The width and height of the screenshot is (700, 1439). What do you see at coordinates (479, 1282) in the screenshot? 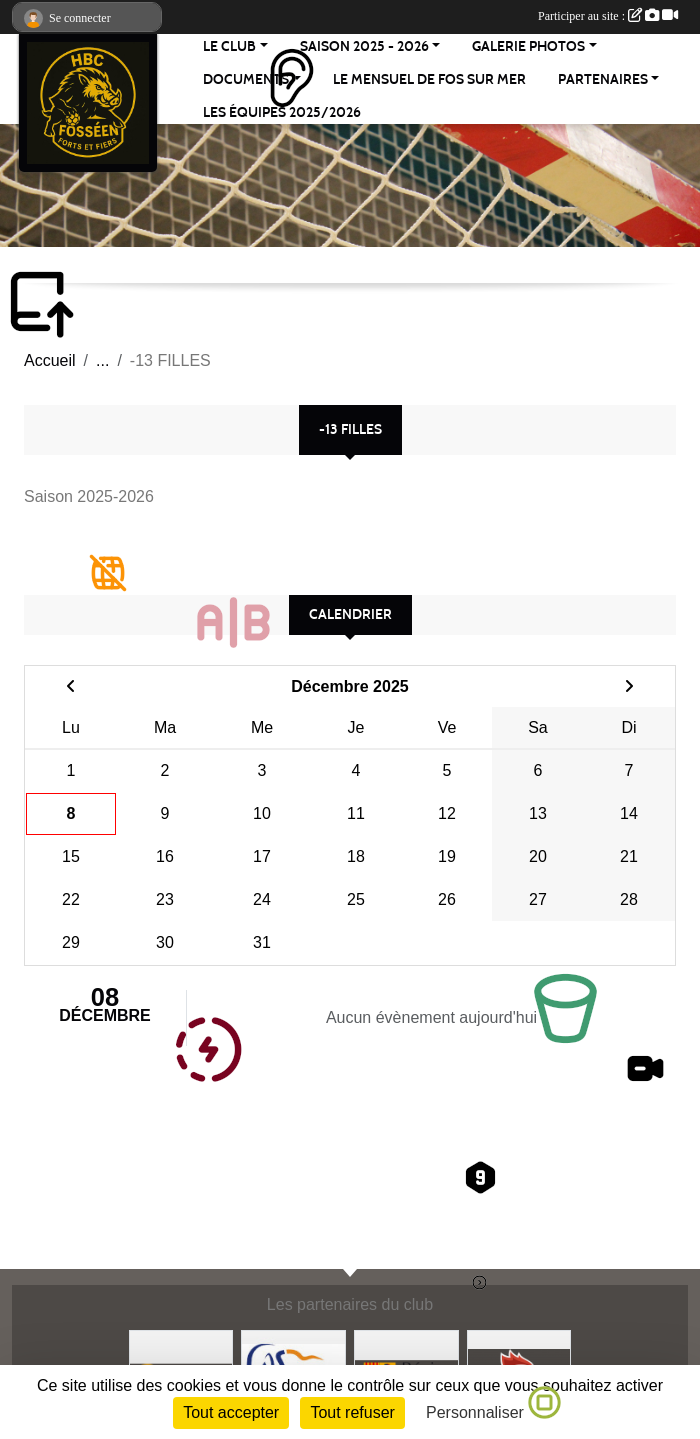
I see `go to next item or step` at bounding box center [479, 1282].